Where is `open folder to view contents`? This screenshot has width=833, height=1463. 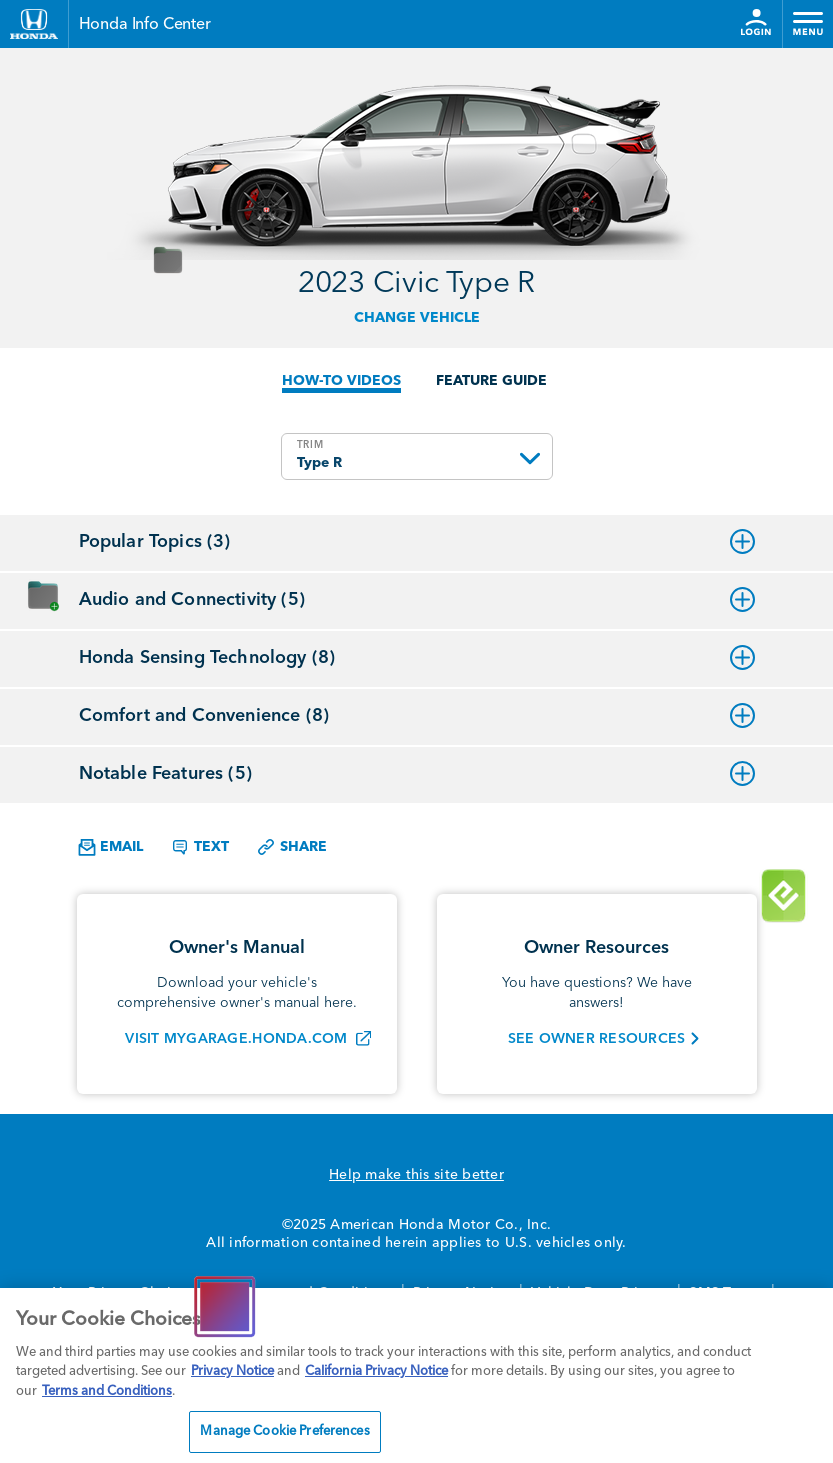 open folder to view contents is located at coordinates (168, 260).